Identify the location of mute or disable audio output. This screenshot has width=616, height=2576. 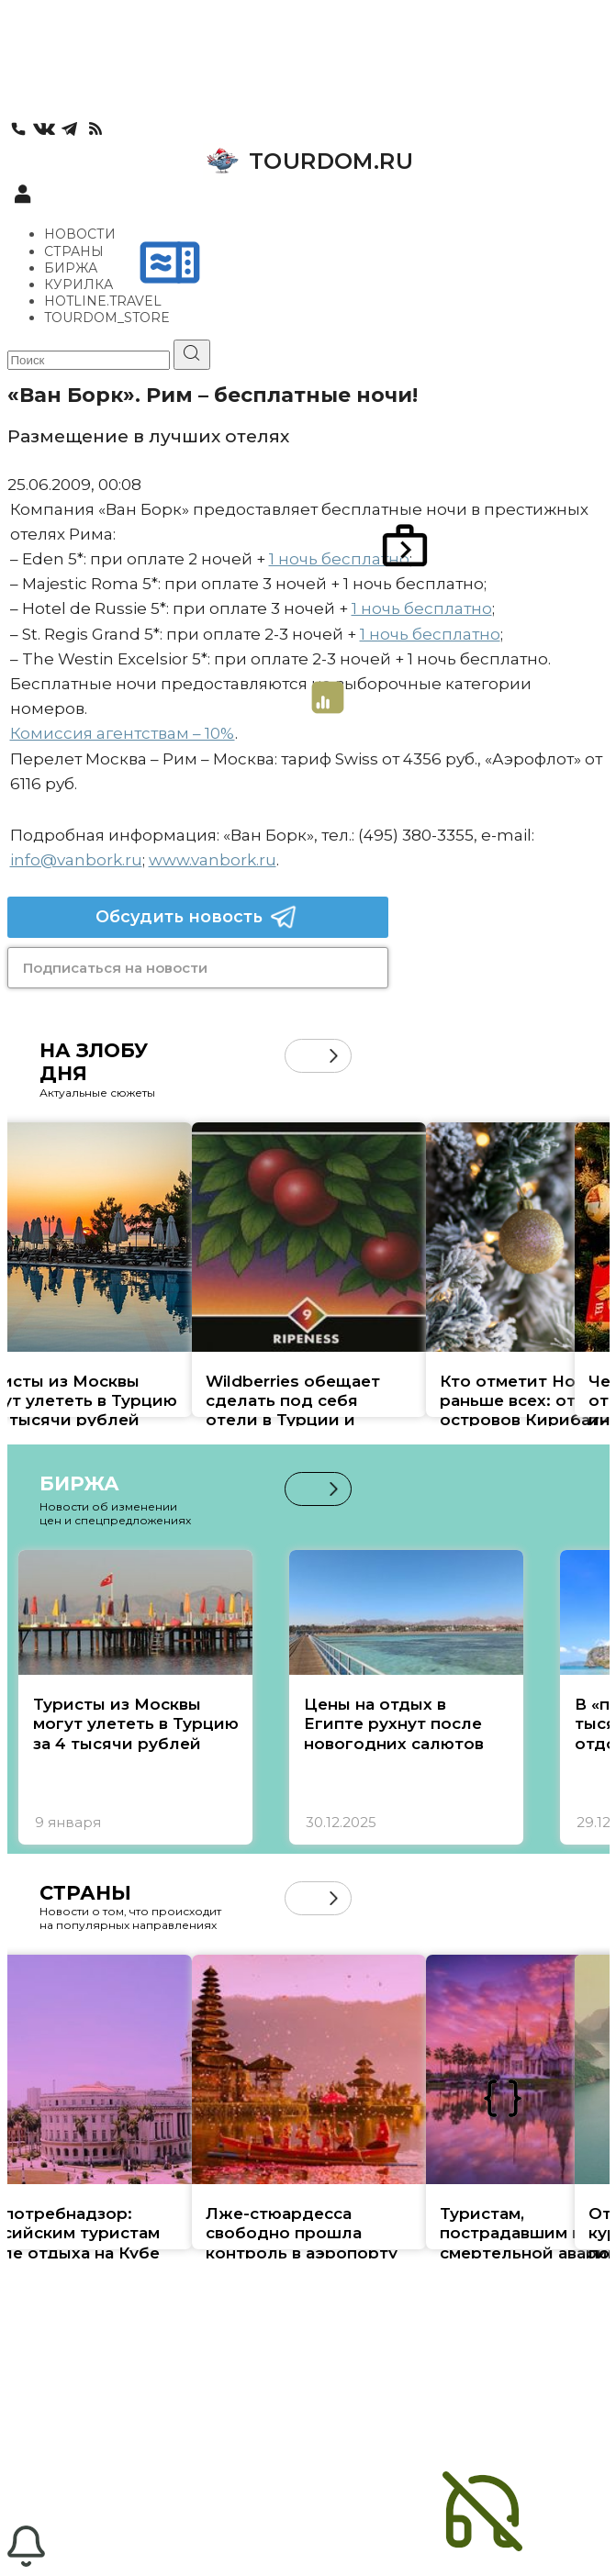
(482, 2511).